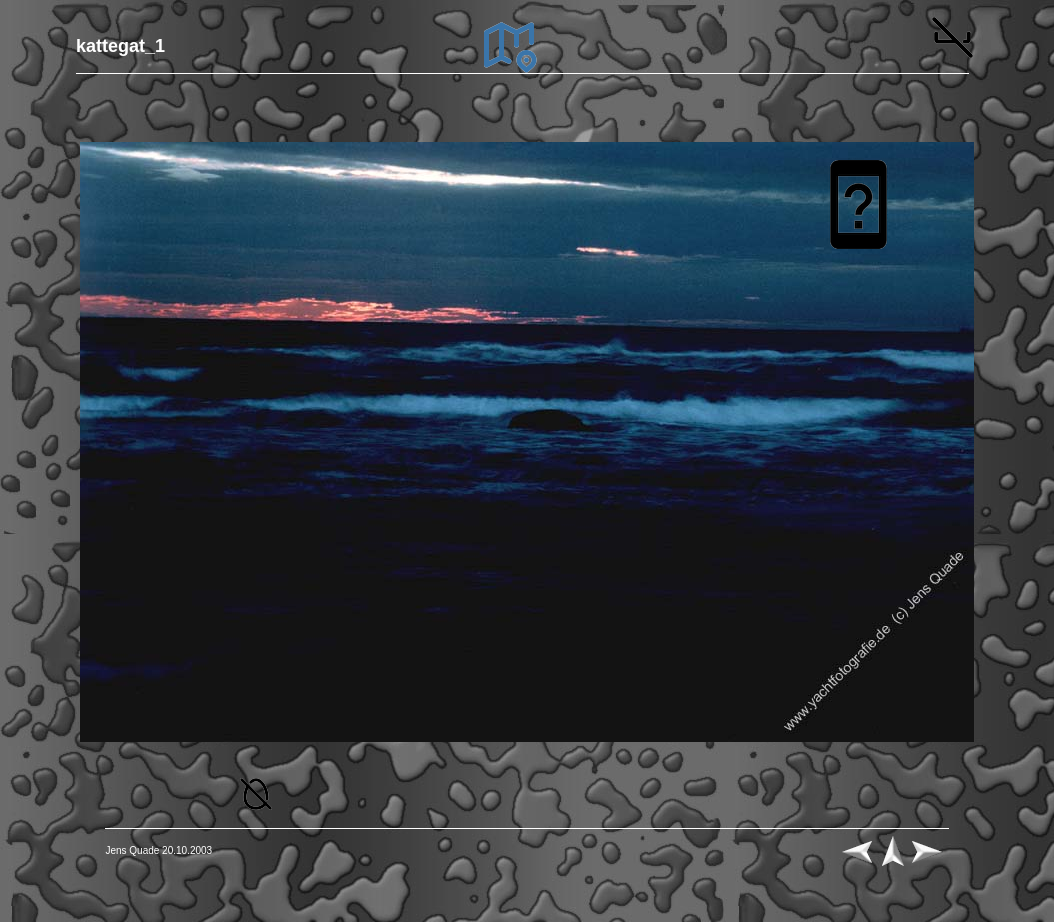  I want to click on view location on map, so click(509, 45).